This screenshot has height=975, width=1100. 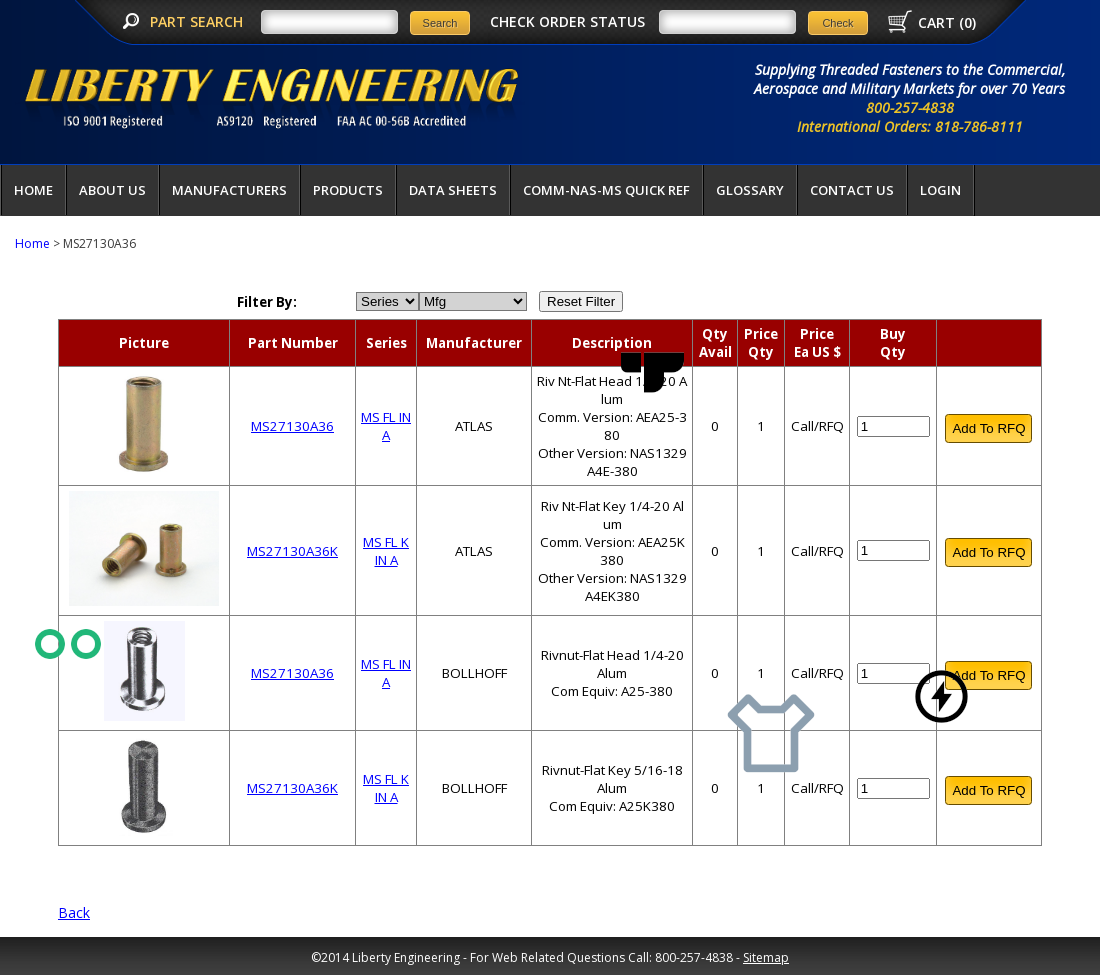 I want to click on open flickr app, so click(x=68, y=644).